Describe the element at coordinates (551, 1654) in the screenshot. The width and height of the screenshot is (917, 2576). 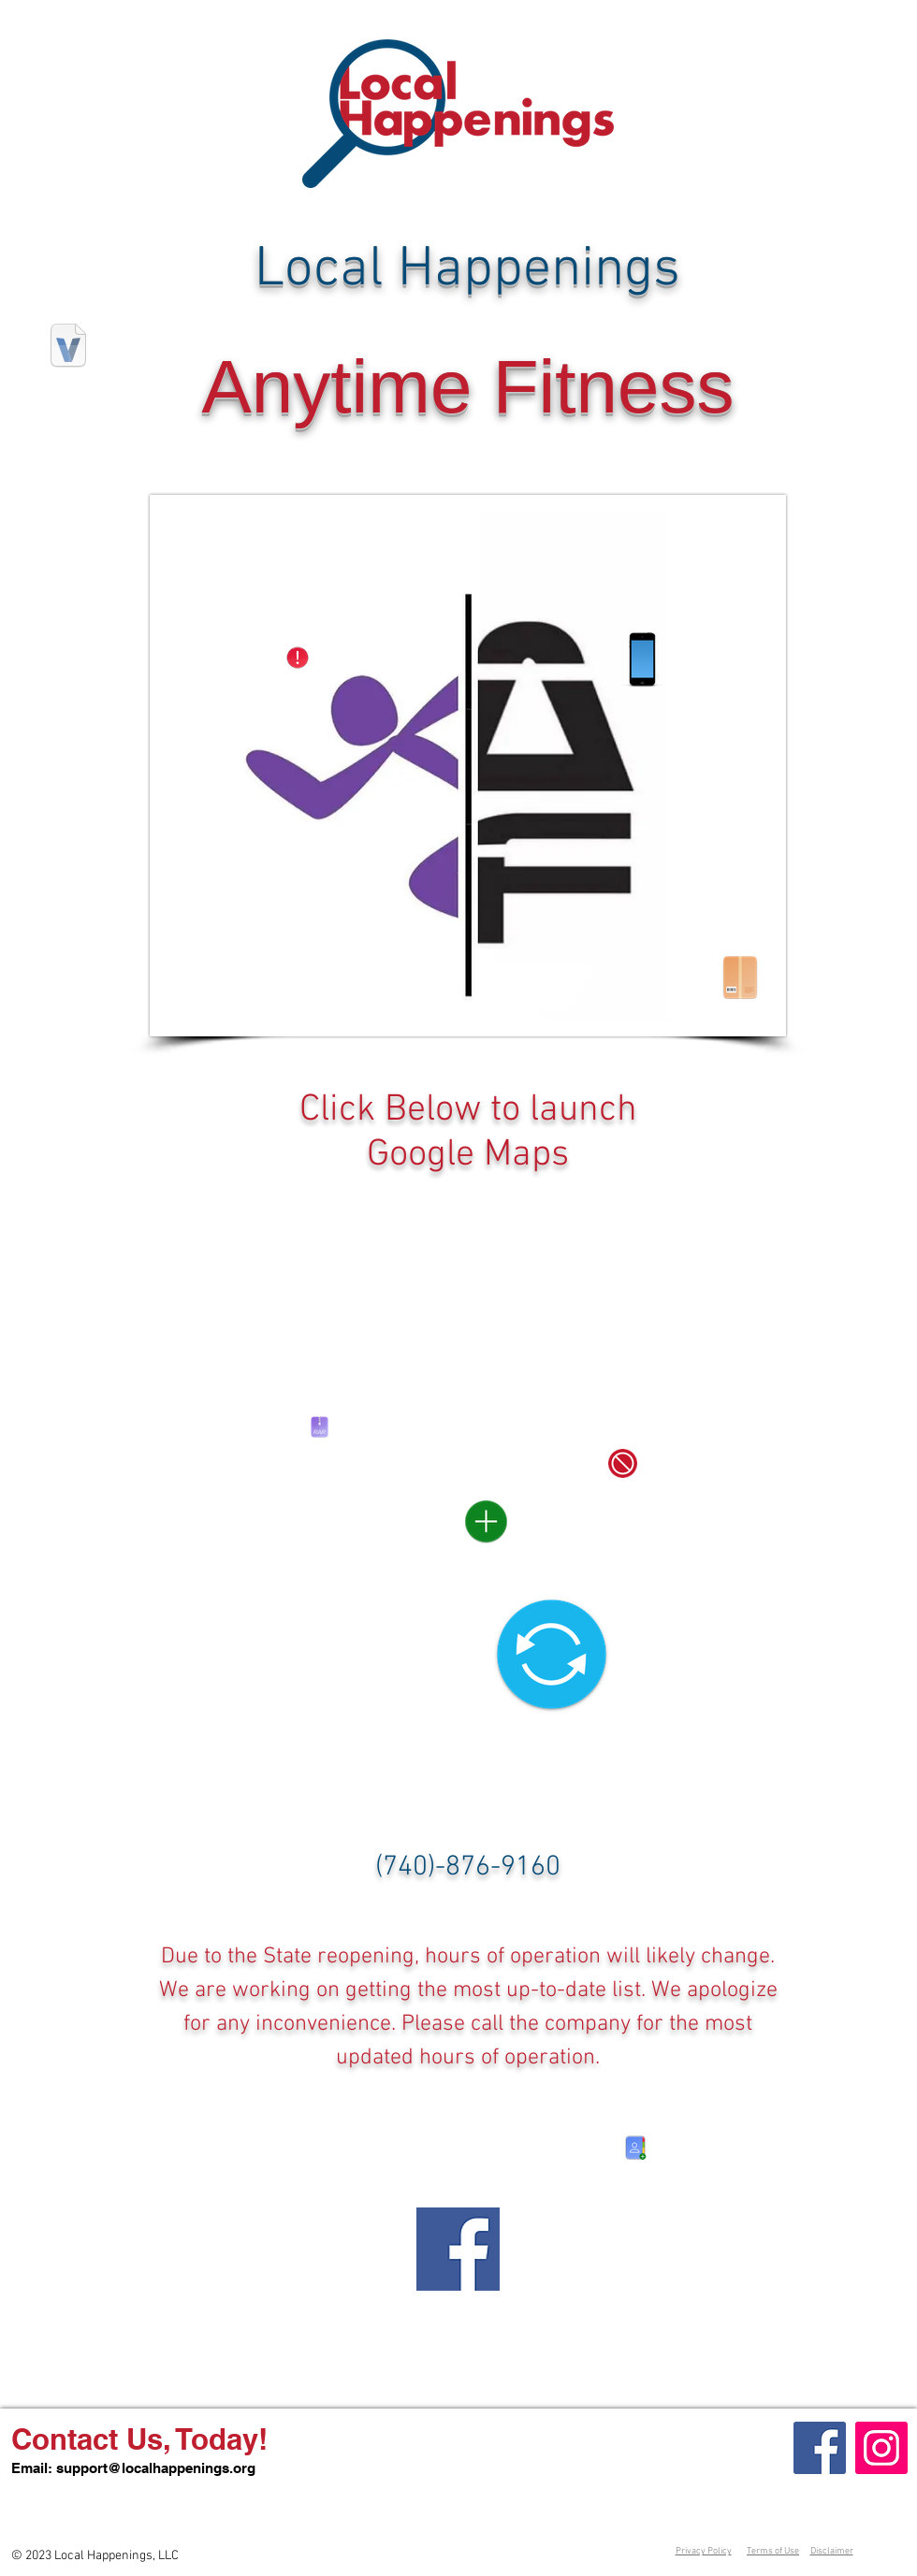
I see `dropbox is currently syncing files` at that location.